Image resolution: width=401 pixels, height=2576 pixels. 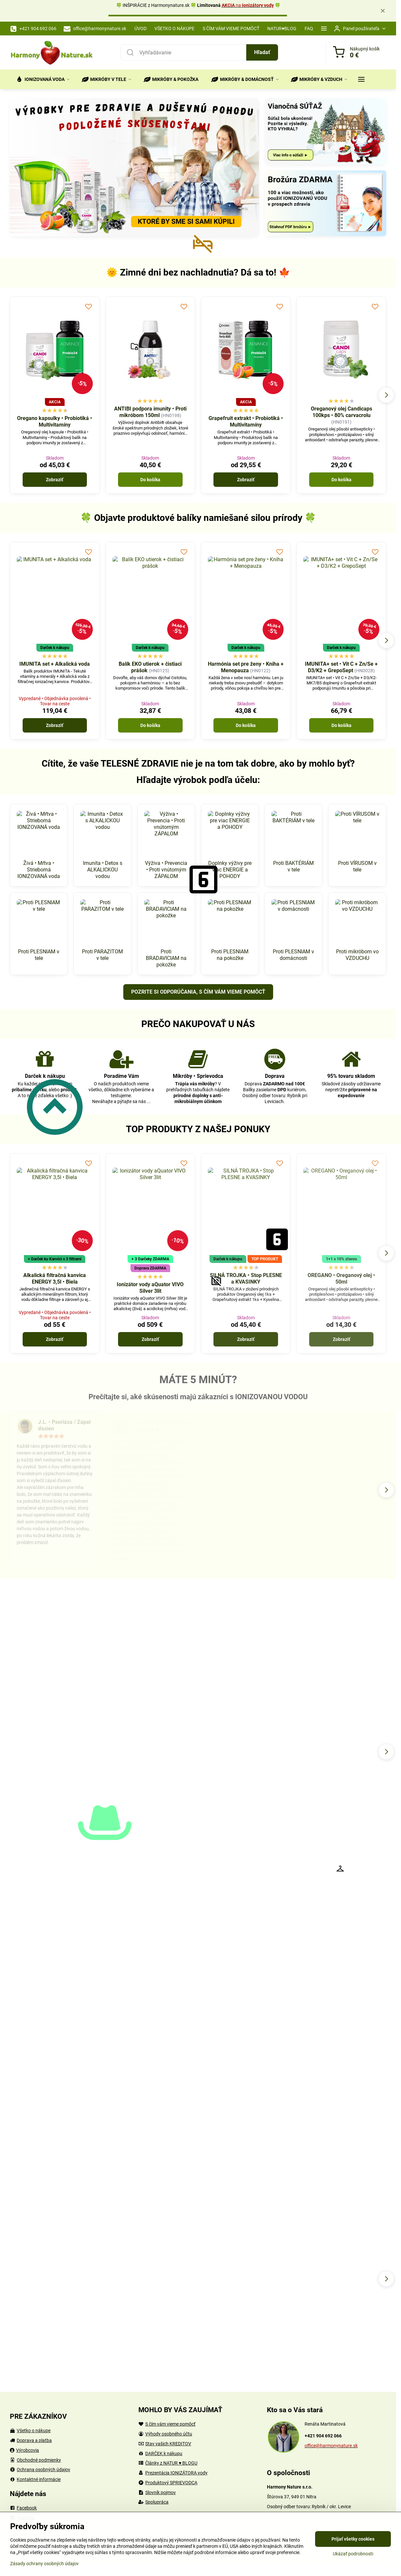 I want to click on photography not allowed in this area, so click(x=216, y=1281).